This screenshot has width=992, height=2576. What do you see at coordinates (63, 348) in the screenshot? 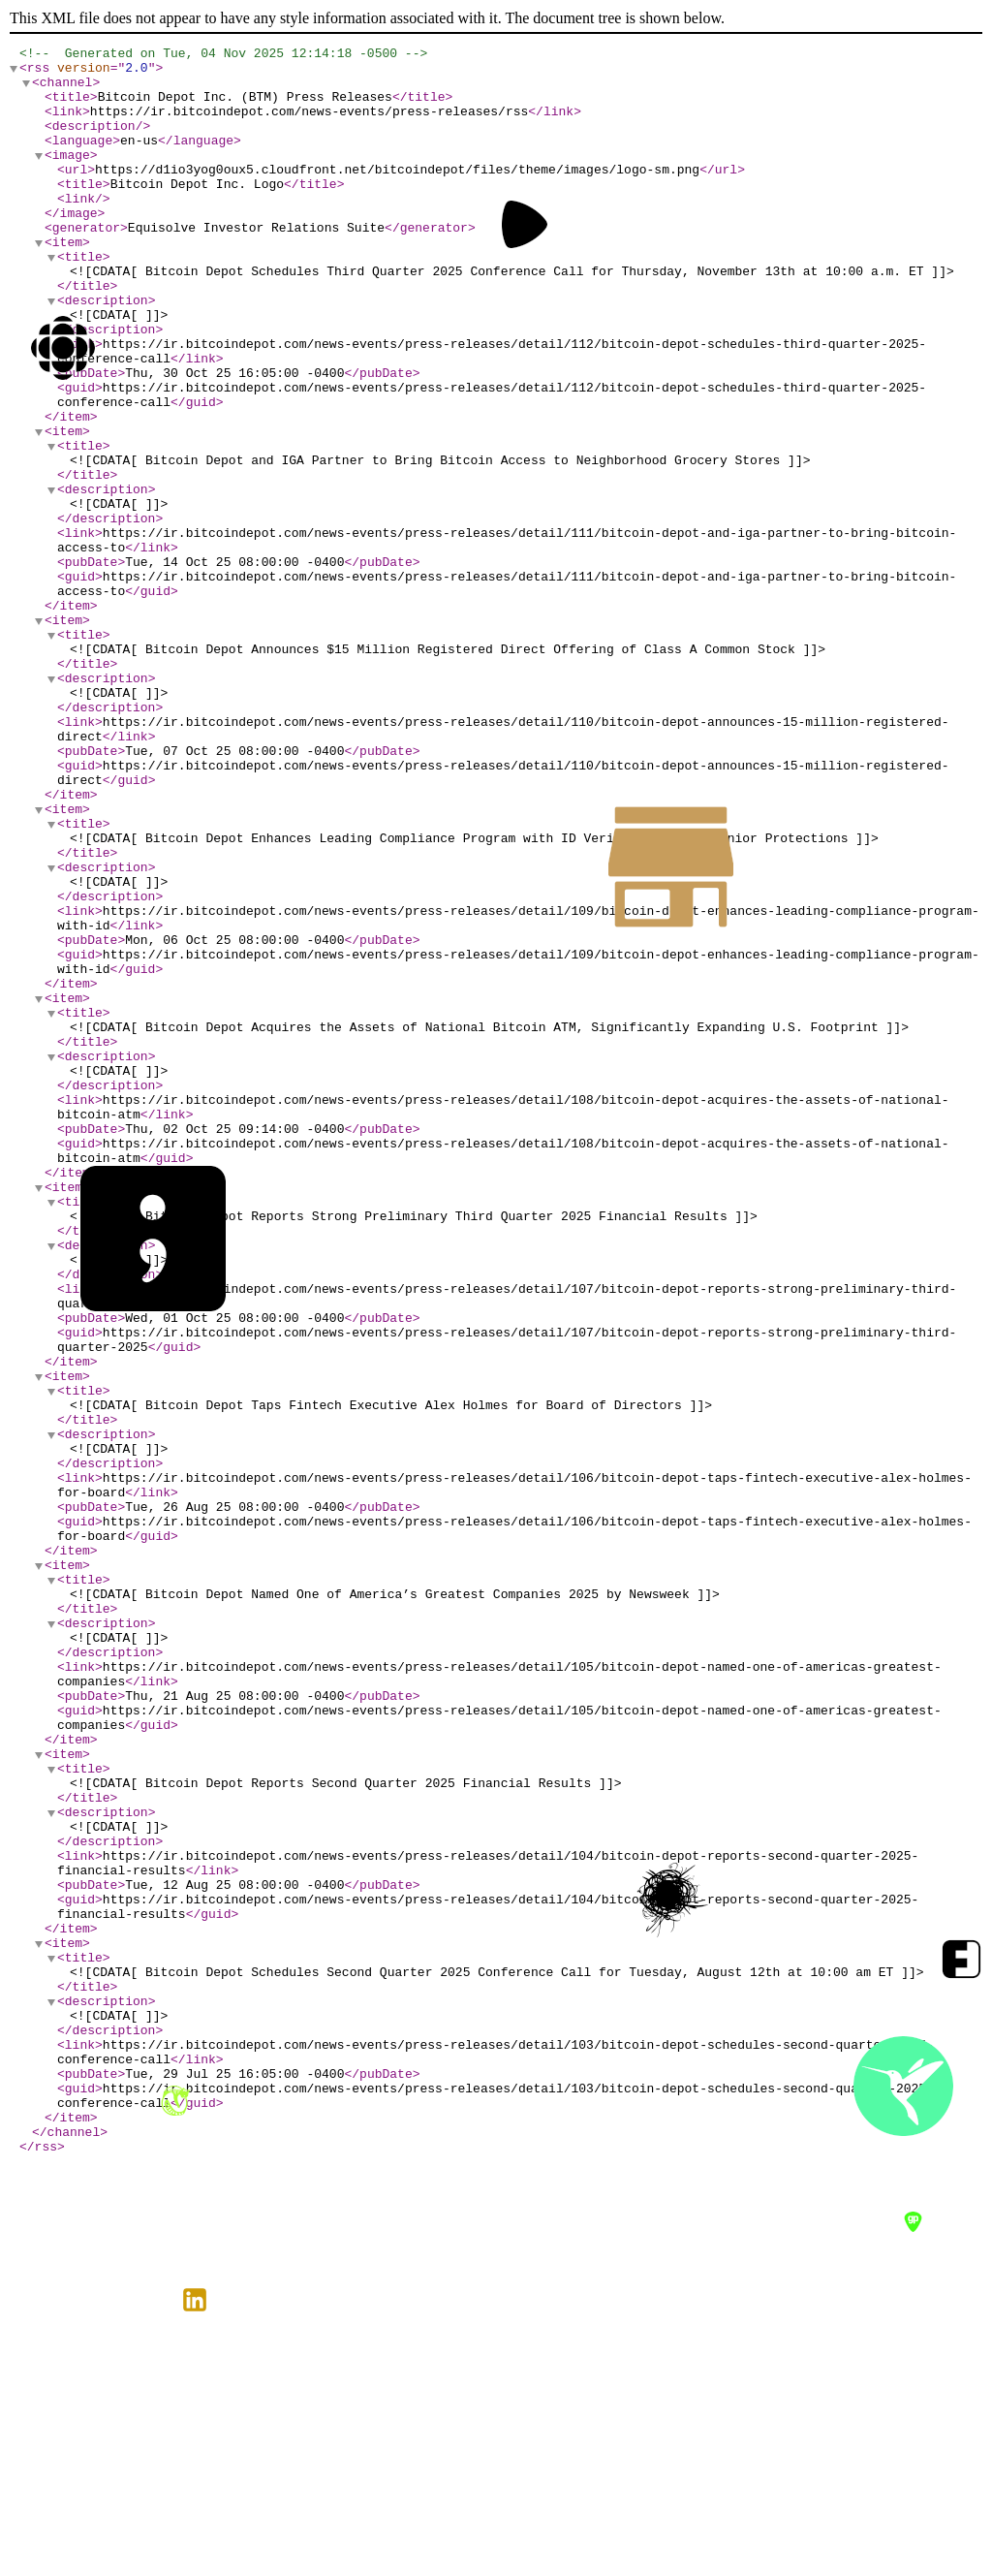
I see `CBC (Canadian Broadcasting Corporation) logo` at bounding box center [63, 348].